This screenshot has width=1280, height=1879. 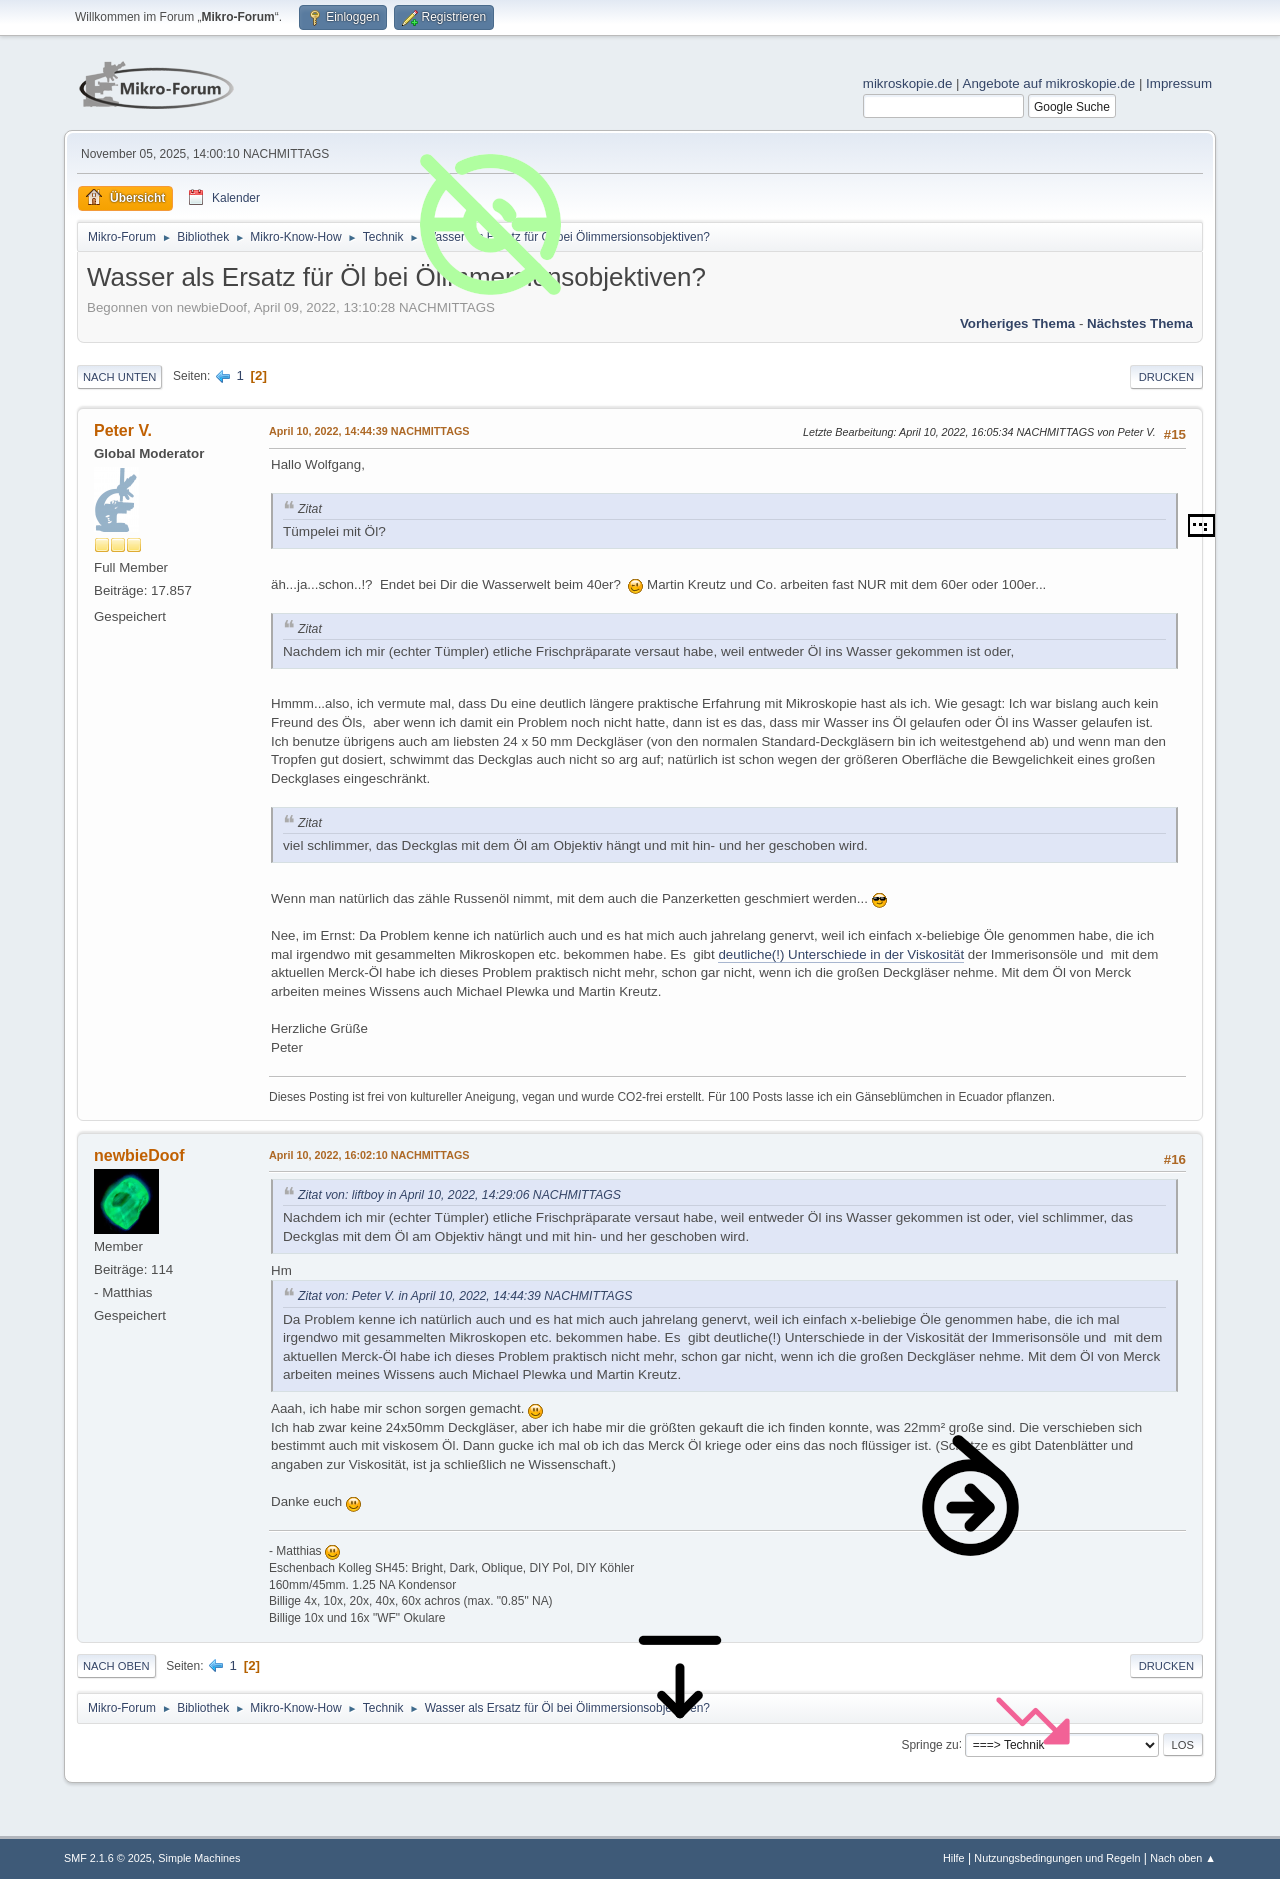 What do you see at coordinates (490, 224) in the screenshot?
I see `disable pokémon go integration` at bounding box center [490, 224].